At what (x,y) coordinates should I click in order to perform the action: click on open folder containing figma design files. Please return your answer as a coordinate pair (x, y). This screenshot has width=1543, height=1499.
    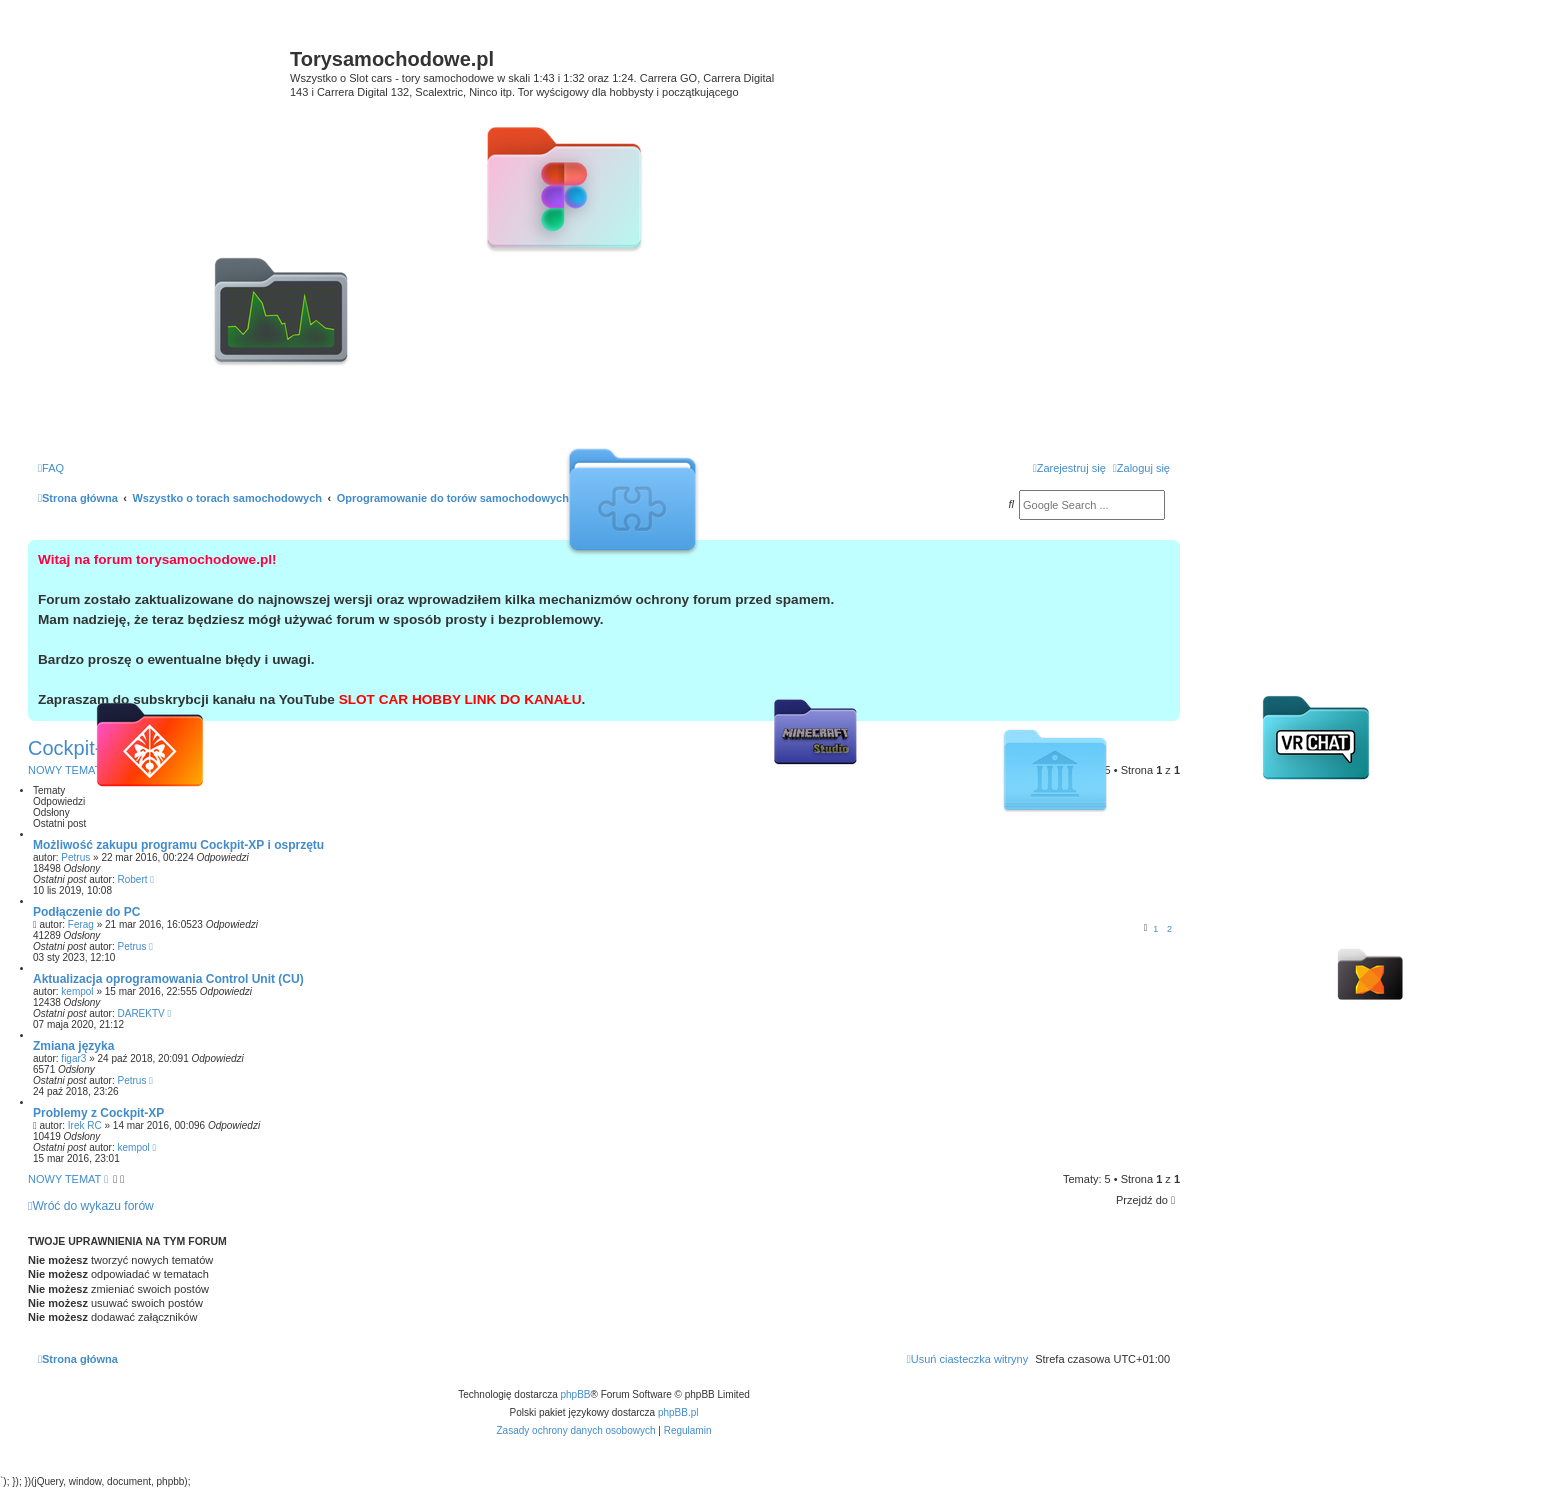
    Looking at the image, I should click on (563, 191).